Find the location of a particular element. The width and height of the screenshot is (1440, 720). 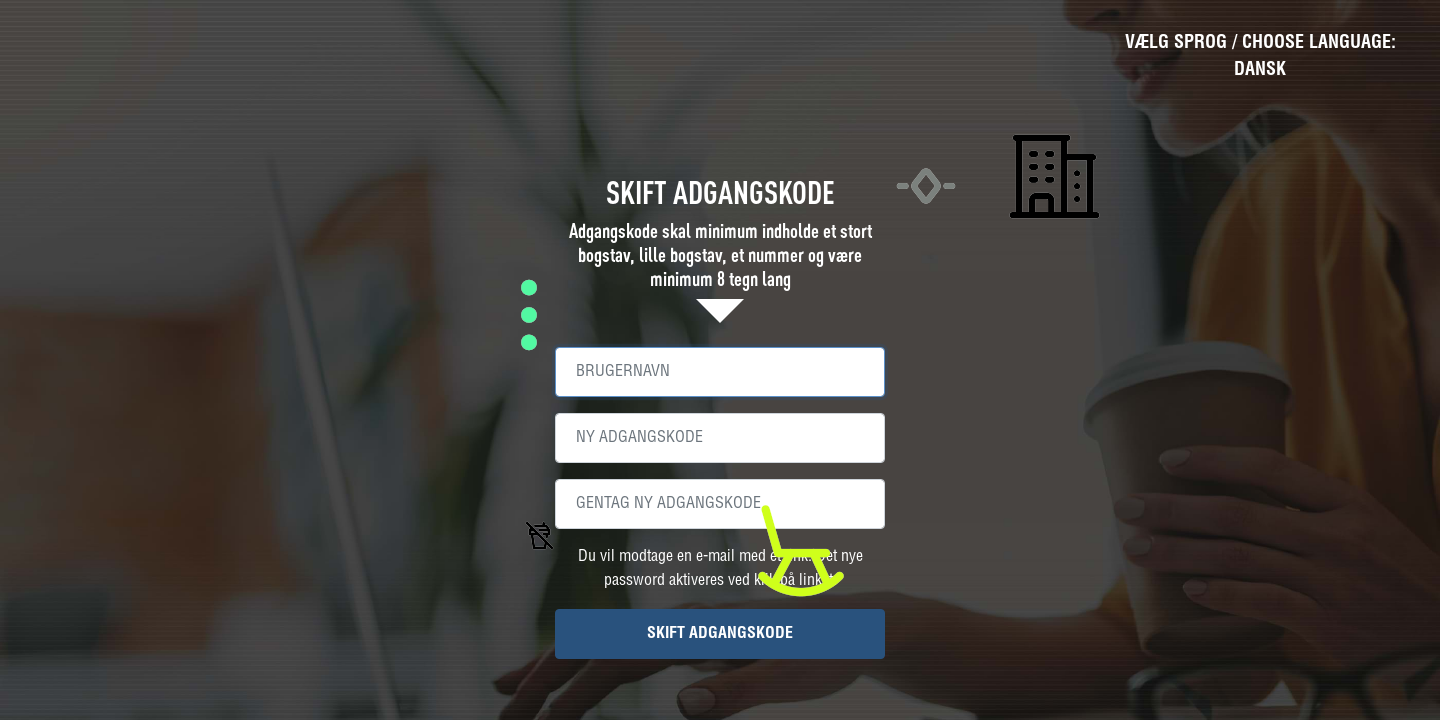

open more options menu is located at coordinates (529, 315).